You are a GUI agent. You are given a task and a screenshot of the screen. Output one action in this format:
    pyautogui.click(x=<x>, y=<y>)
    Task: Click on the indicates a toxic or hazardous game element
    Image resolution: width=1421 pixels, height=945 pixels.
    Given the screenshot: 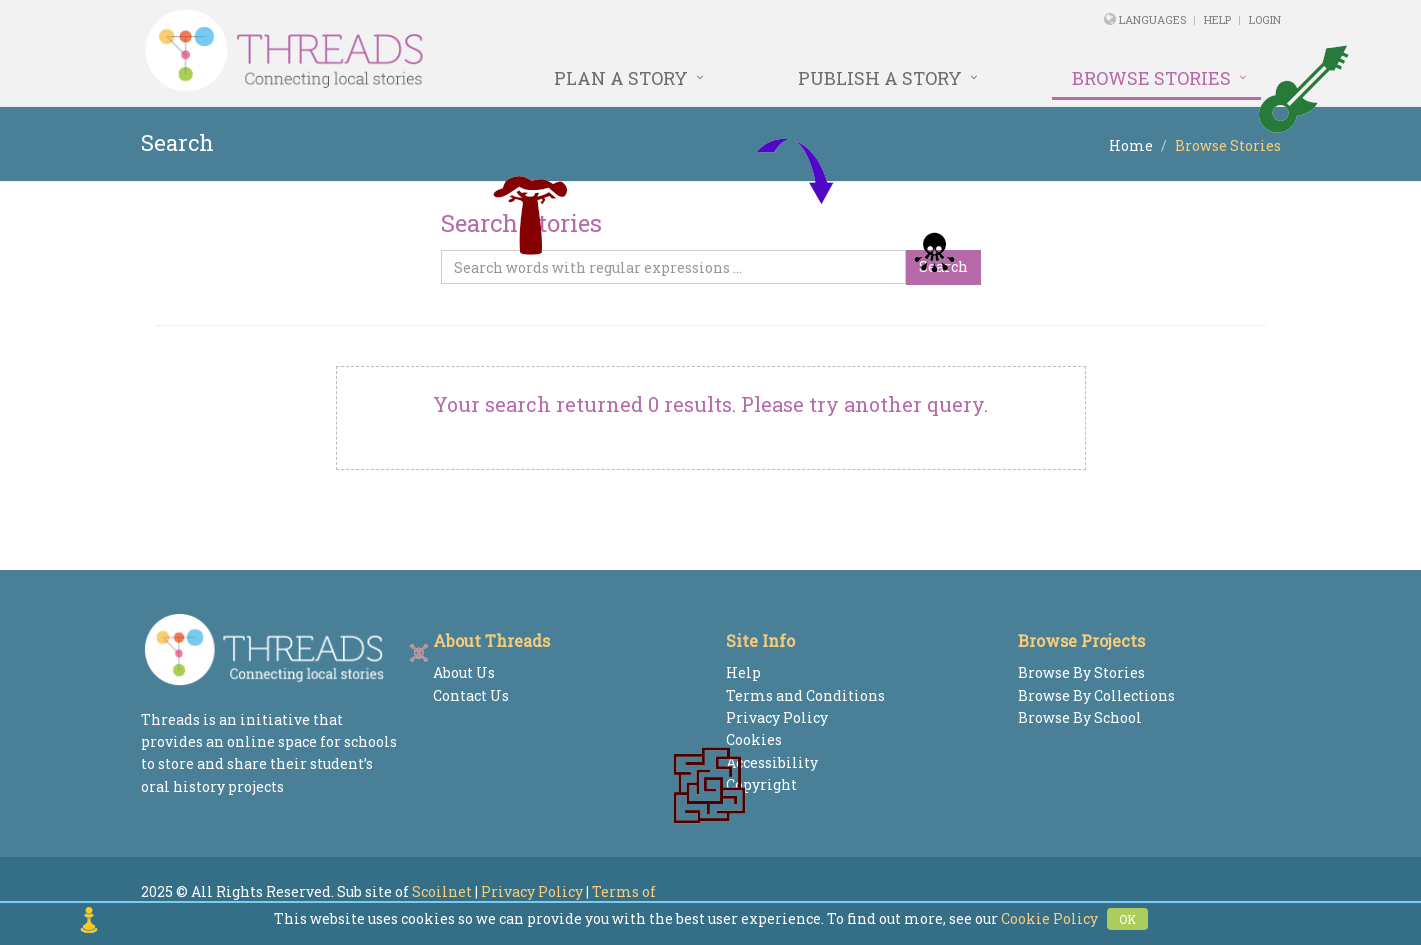 What is the action you would take?
    pyautogui.click(x=934, y=252)
    